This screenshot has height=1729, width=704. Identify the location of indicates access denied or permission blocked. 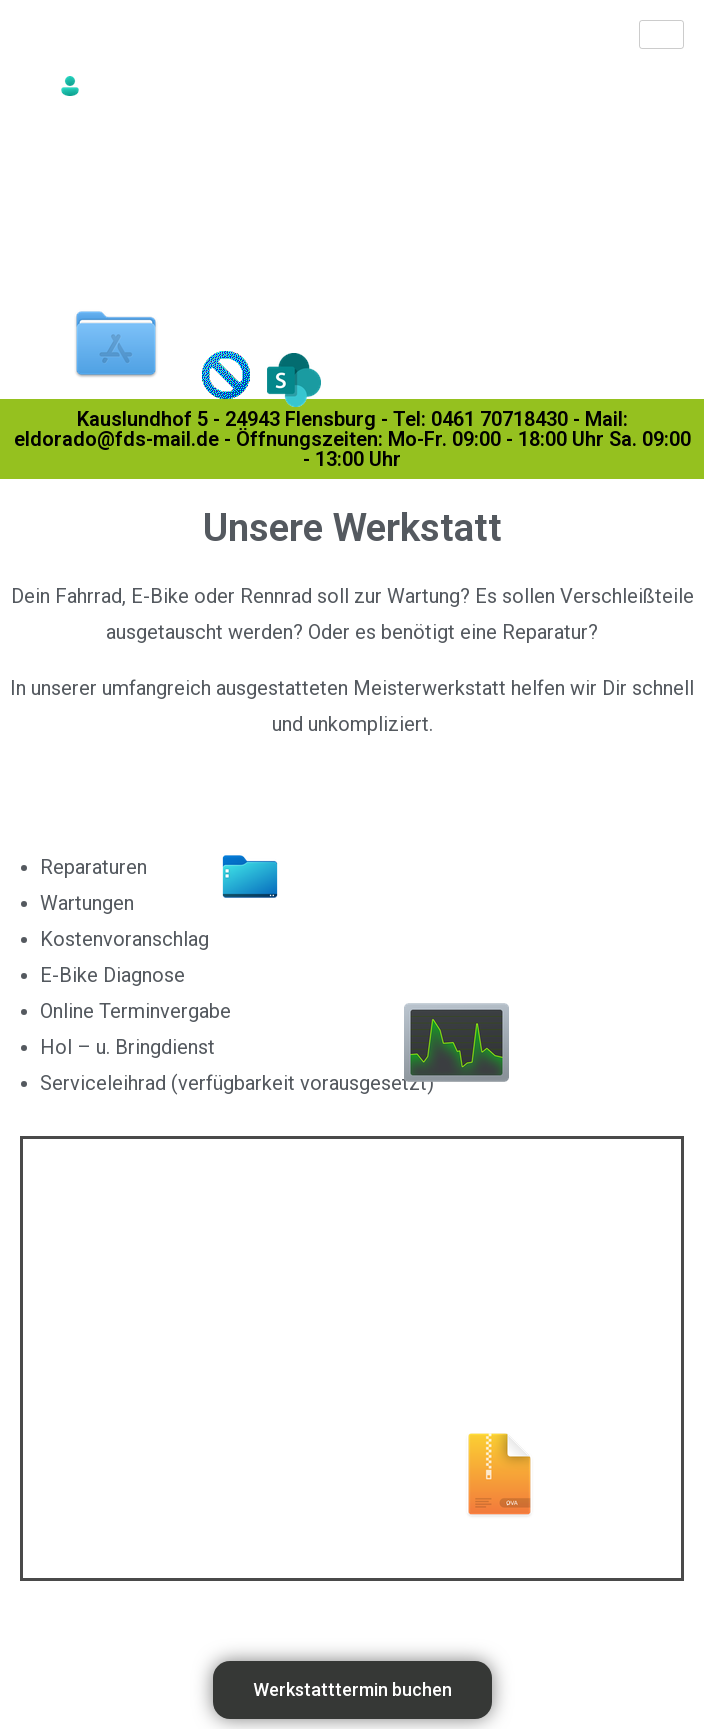
(226, 375).